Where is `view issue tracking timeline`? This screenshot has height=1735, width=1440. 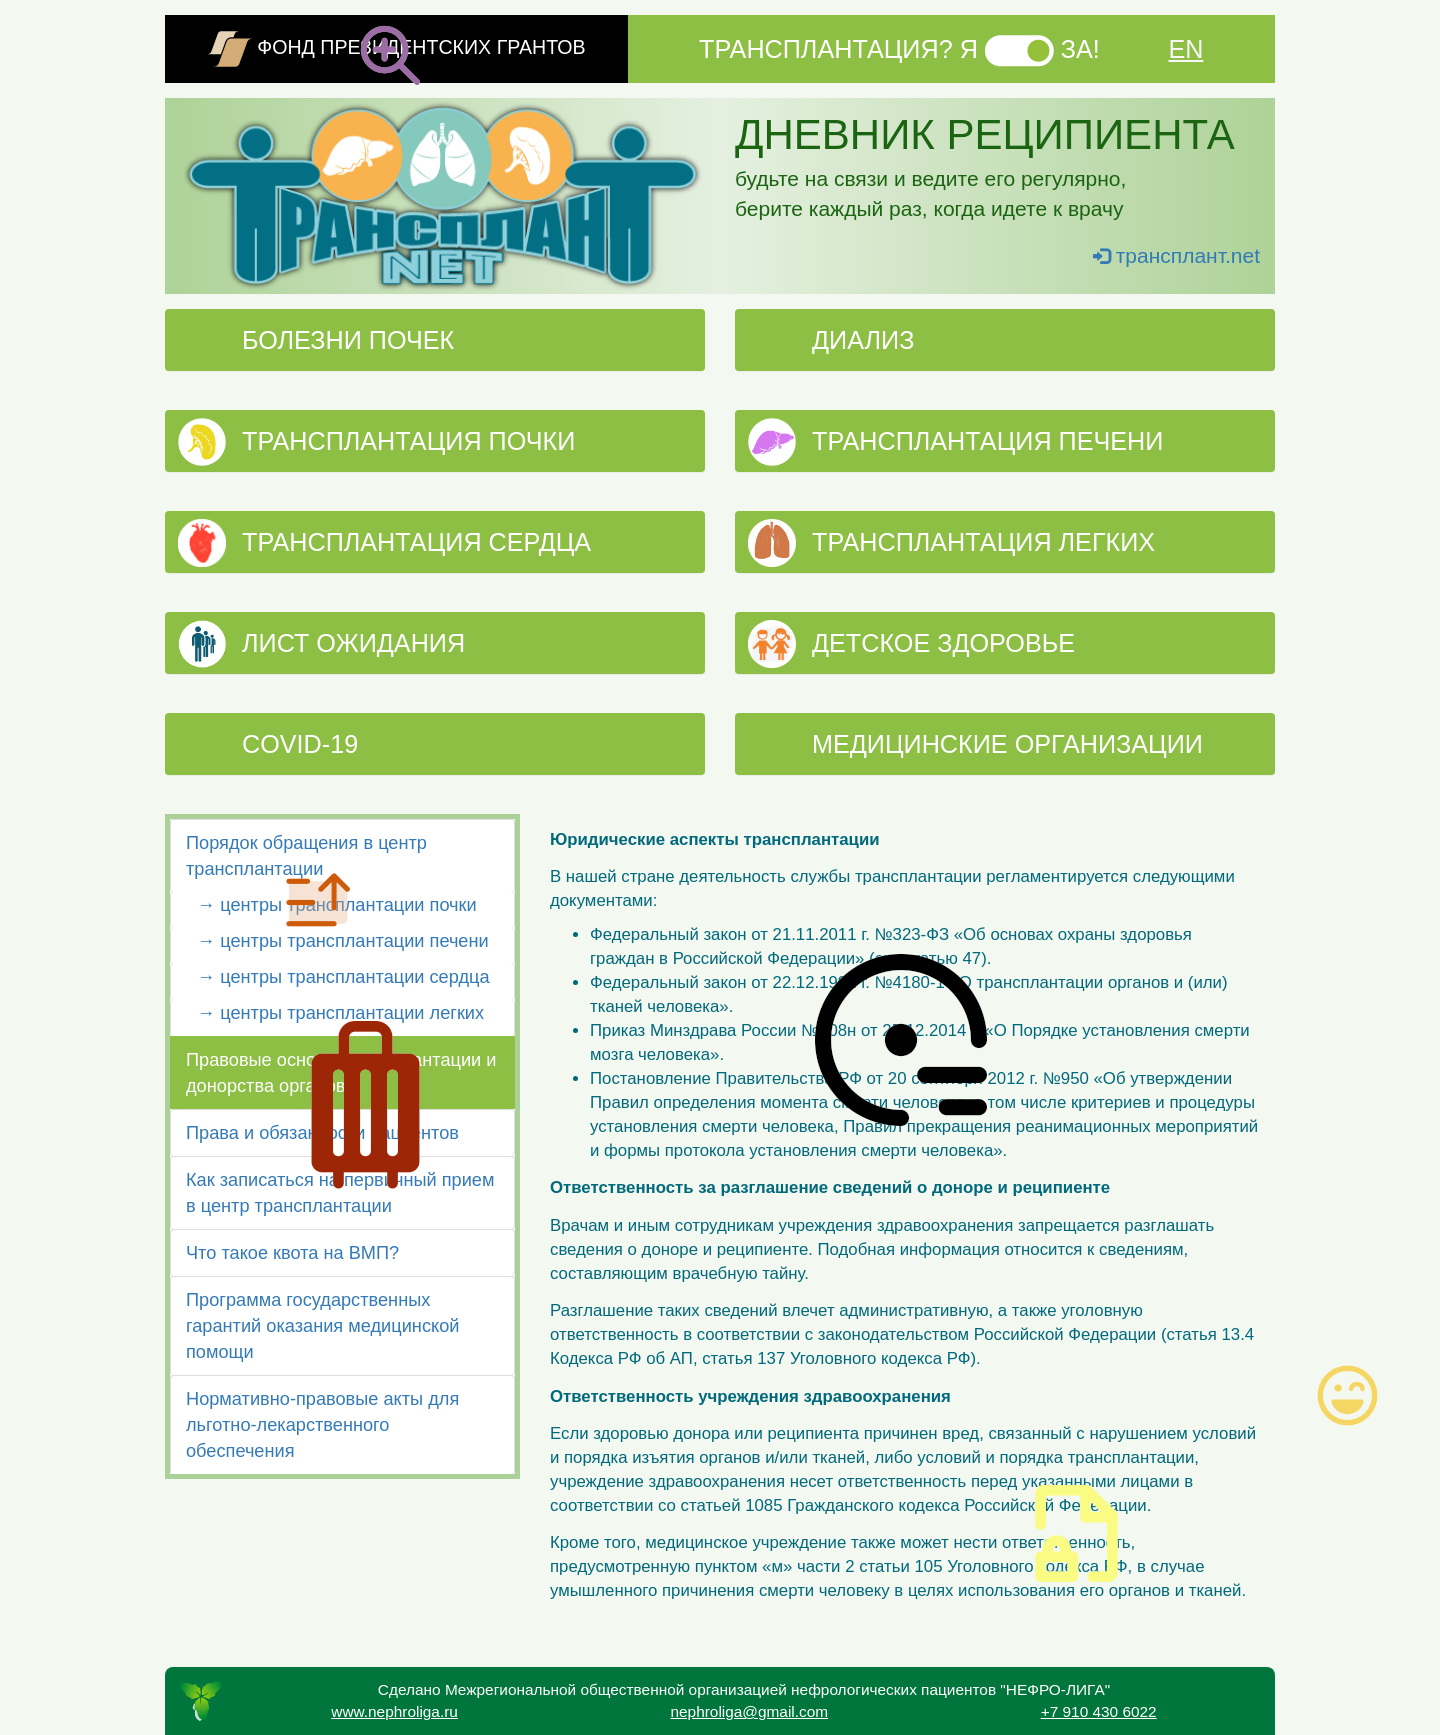
view issue tracking timeline is located at coordinates (901, 1040).